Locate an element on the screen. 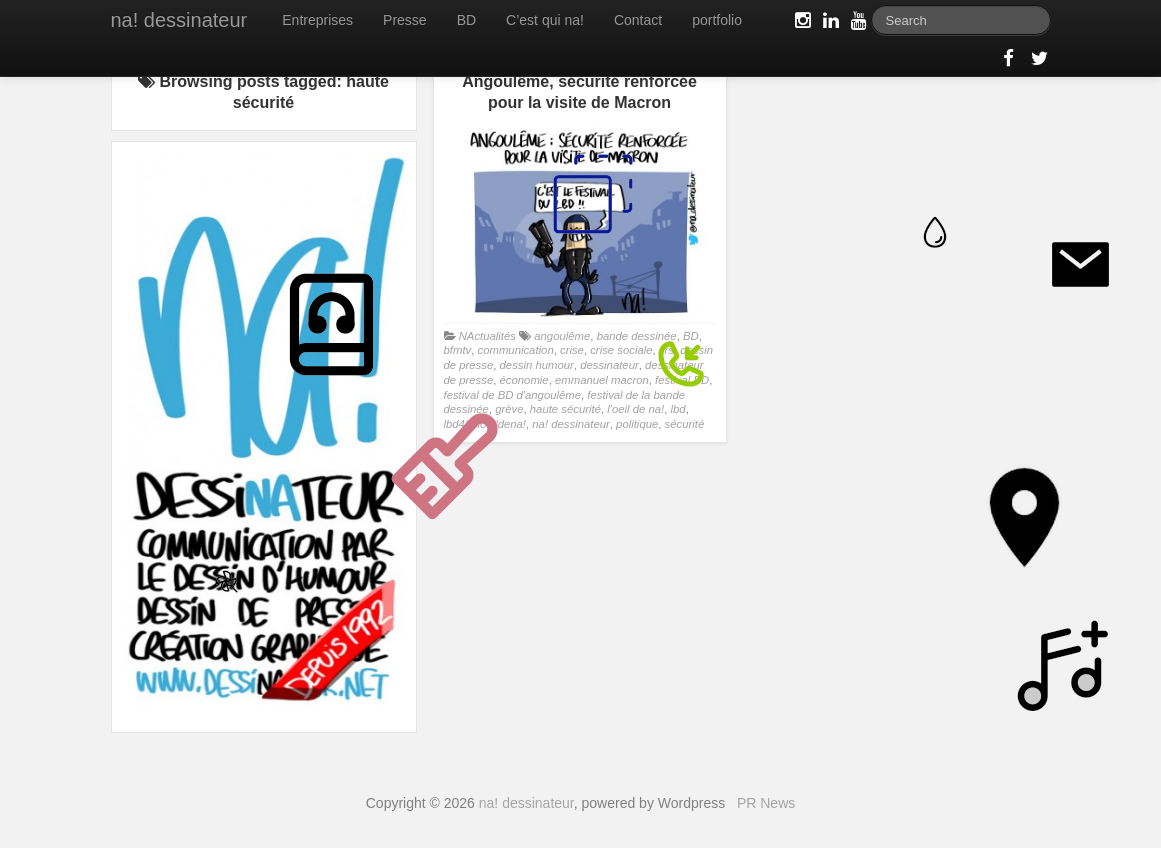  access painting or drawing tools is located at coordinates (446, 464).